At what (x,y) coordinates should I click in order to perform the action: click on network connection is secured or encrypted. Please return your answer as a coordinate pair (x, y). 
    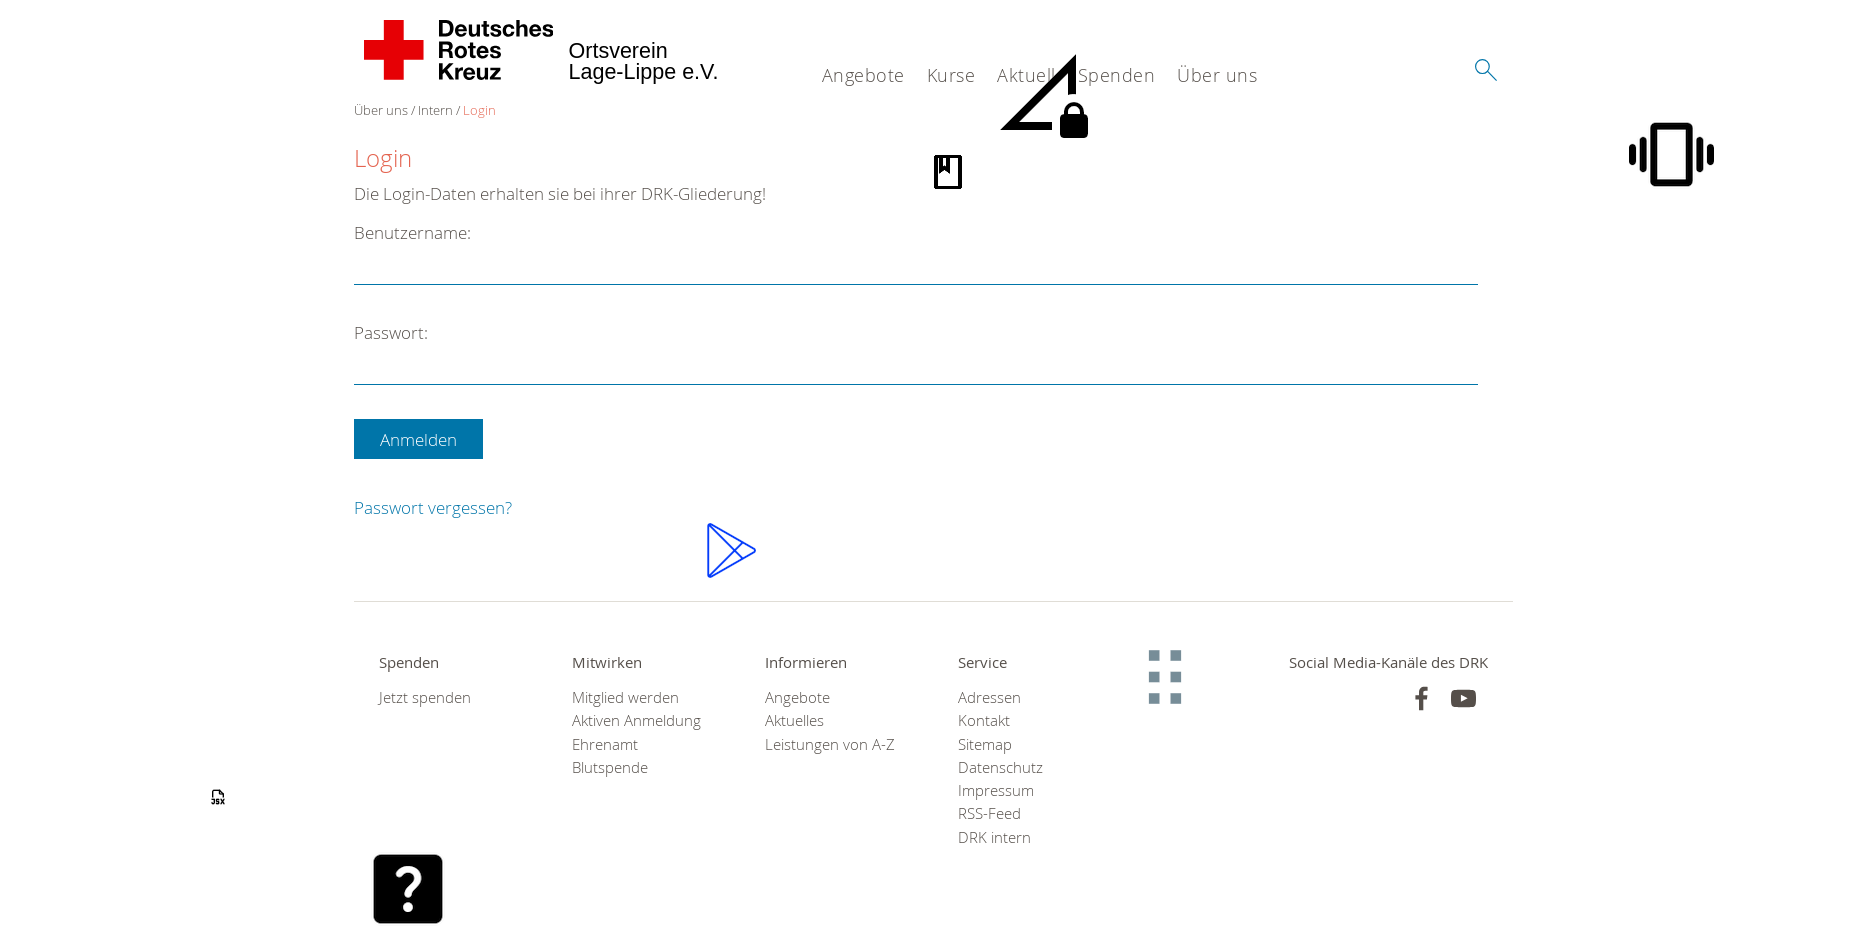
    Looking at the image, I should click on (1044, 98).